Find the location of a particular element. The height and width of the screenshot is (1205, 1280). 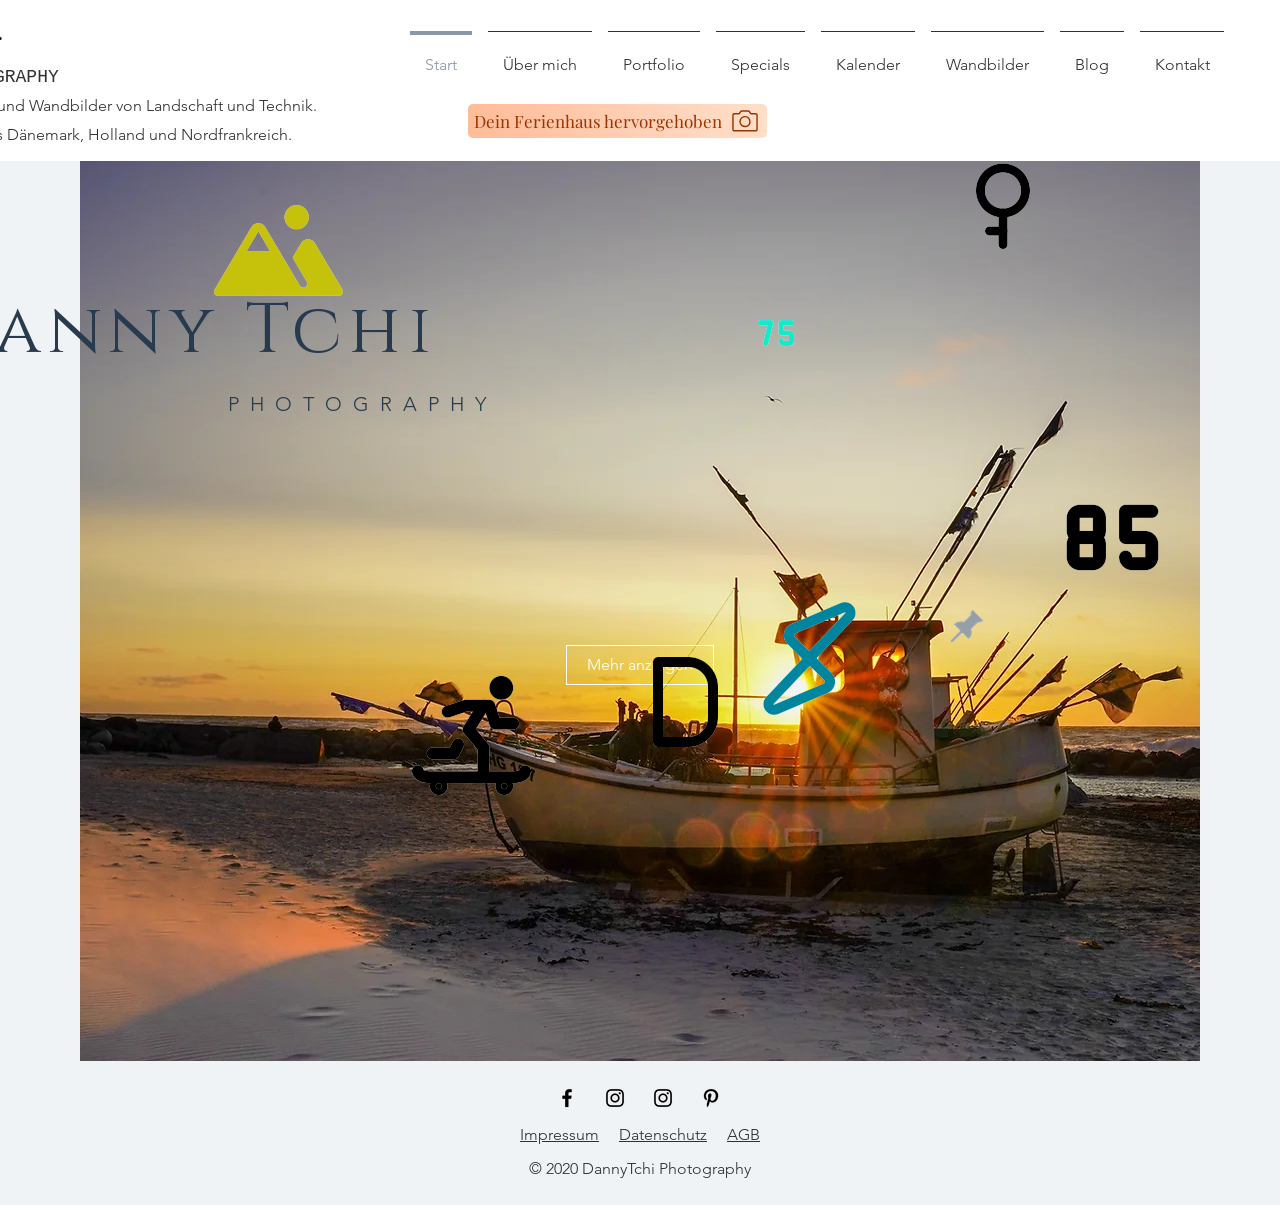

indicates demigirl gender identity is located at coordinates (1003, 204).